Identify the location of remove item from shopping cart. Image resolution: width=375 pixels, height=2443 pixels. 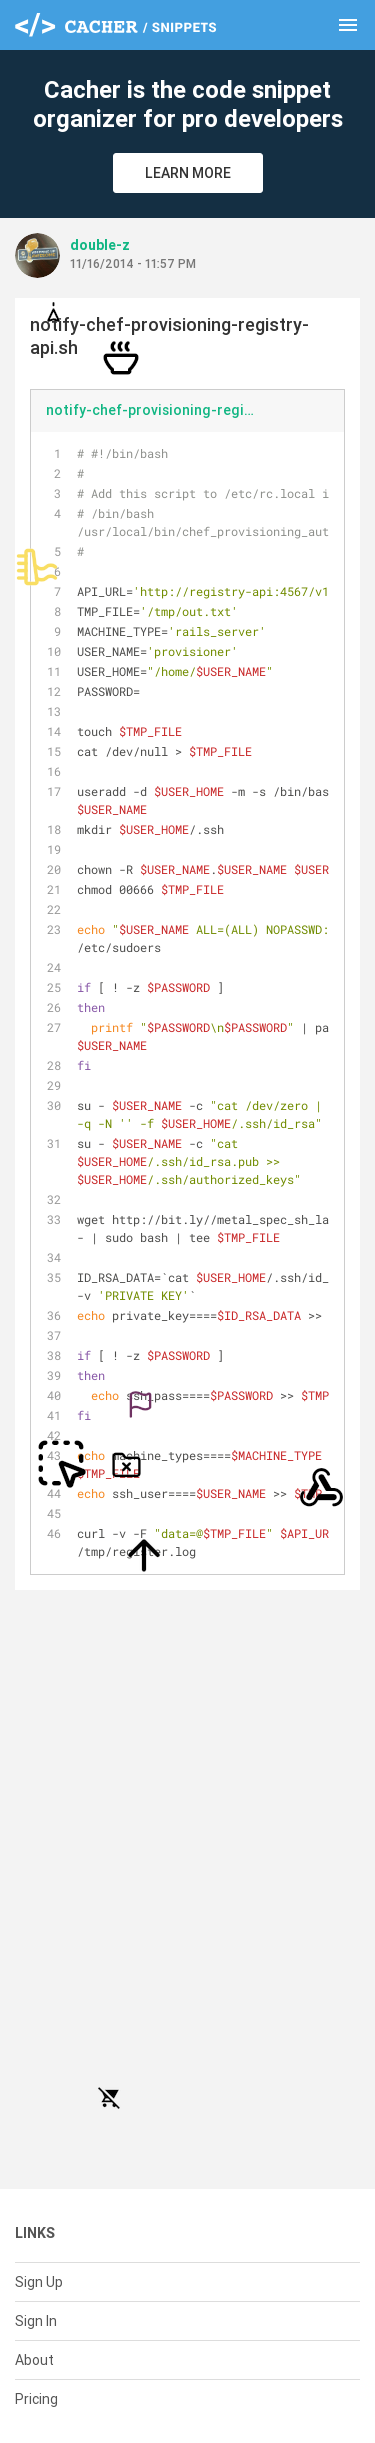
(109, 2097).